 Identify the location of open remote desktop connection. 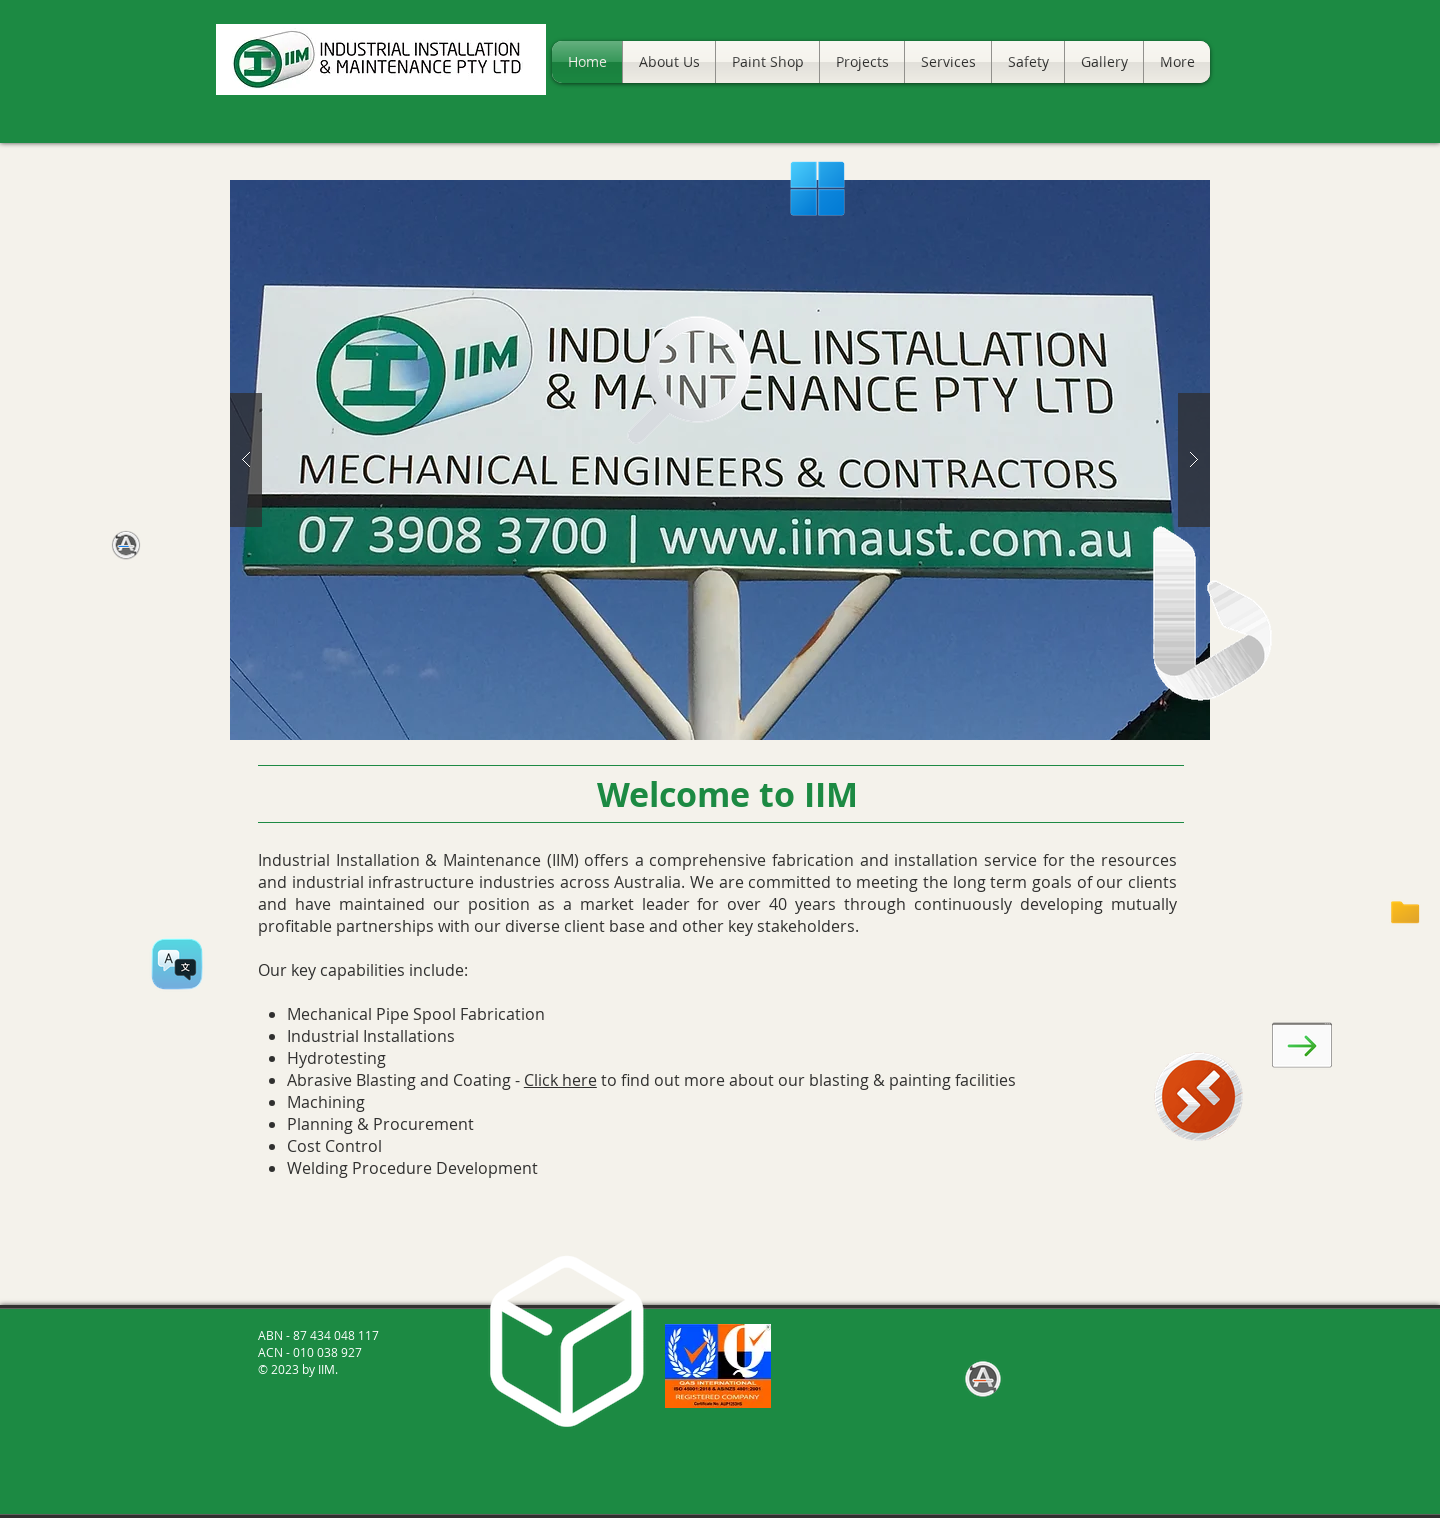
(1198, 1096).